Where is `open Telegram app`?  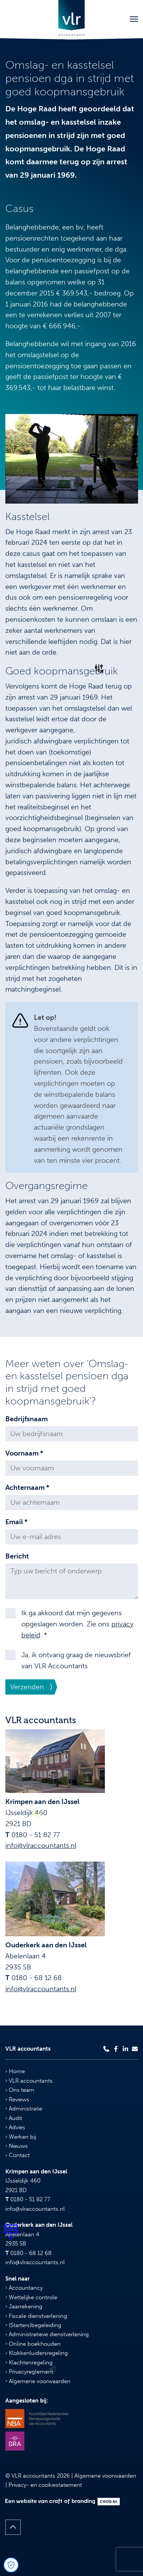 open Telegram app is located at coordinates (53, 2369).